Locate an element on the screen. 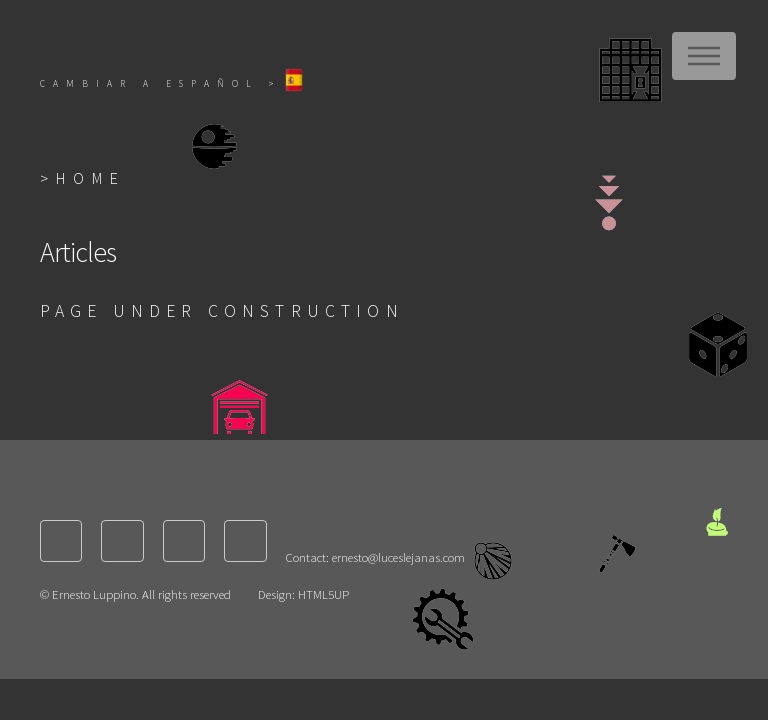  pounce or quick attack action in a game is located at coordinates (609, 203).